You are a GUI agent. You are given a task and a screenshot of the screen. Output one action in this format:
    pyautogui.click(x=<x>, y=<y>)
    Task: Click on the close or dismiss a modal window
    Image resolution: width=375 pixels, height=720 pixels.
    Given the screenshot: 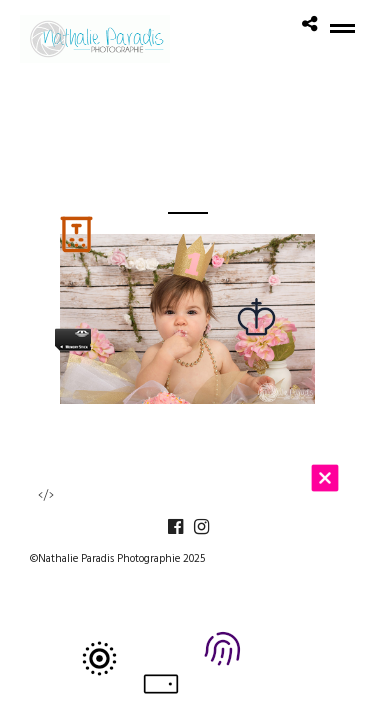 What is the action you would take?
    pyautogui.click(x=325, y=478)
    